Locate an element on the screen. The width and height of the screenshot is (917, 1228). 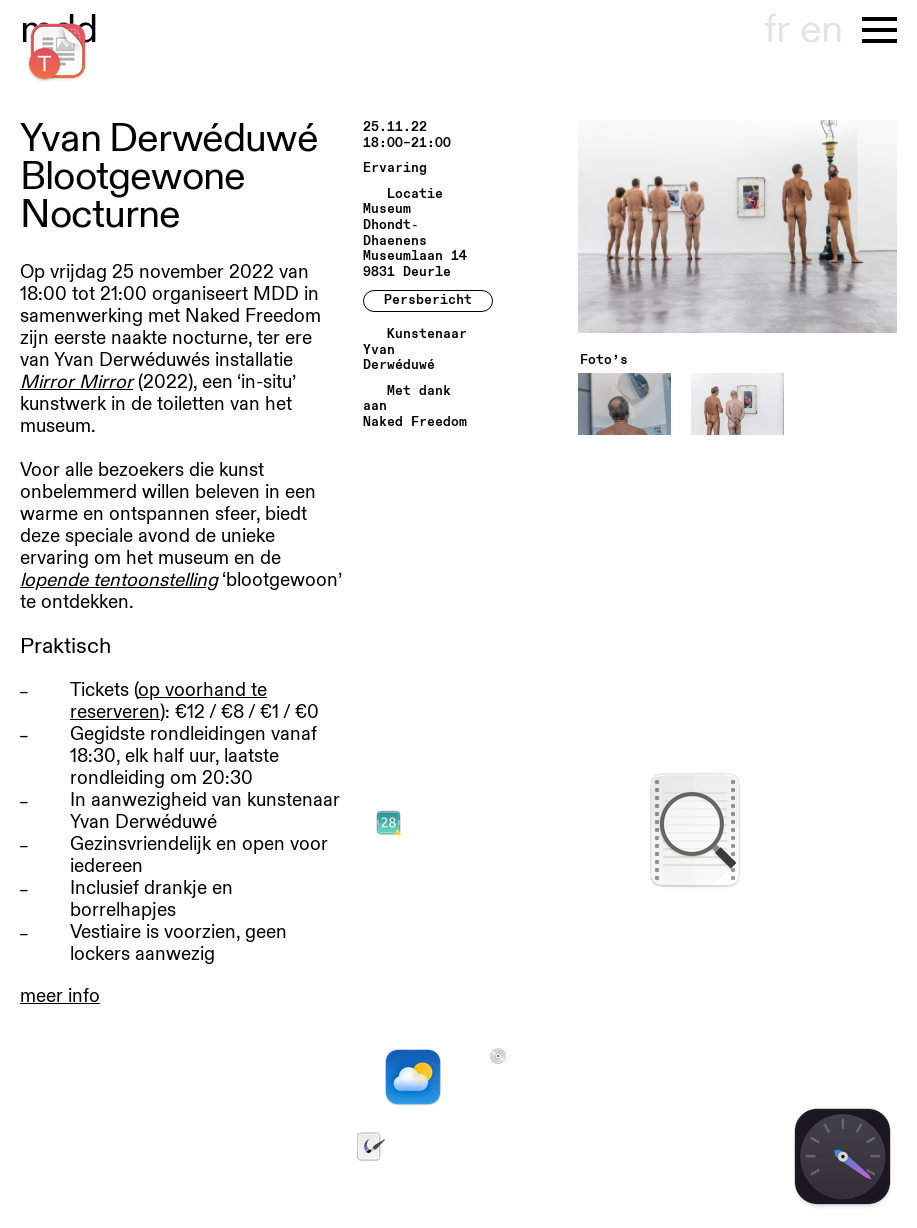
indicates a blank CD-R disc ready for burning is located at coordinates (498, 1056).